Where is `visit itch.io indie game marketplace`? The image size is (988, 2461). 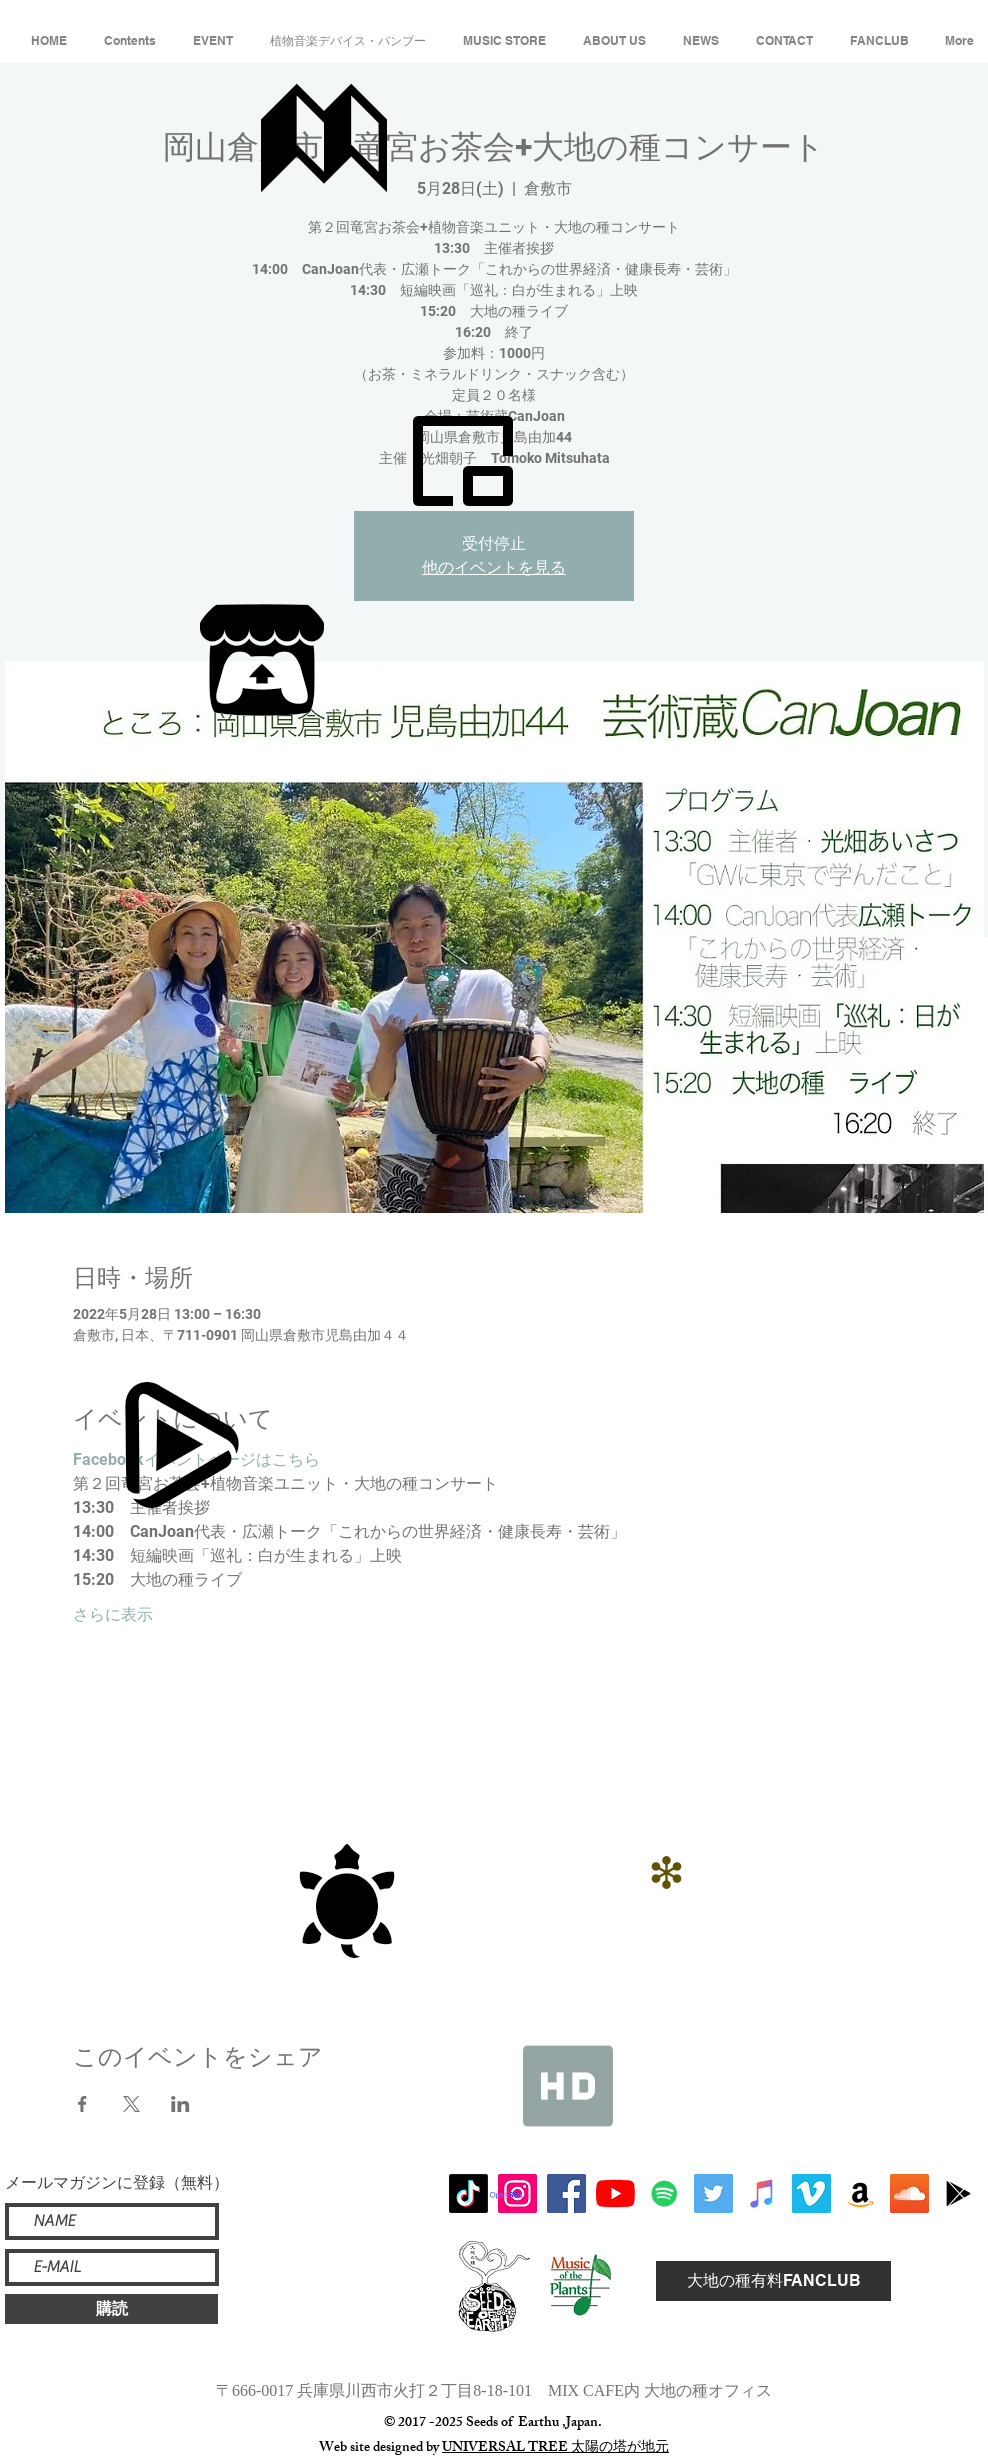
visit itch.io indie game marketplace is located at coordinates (262, 660).